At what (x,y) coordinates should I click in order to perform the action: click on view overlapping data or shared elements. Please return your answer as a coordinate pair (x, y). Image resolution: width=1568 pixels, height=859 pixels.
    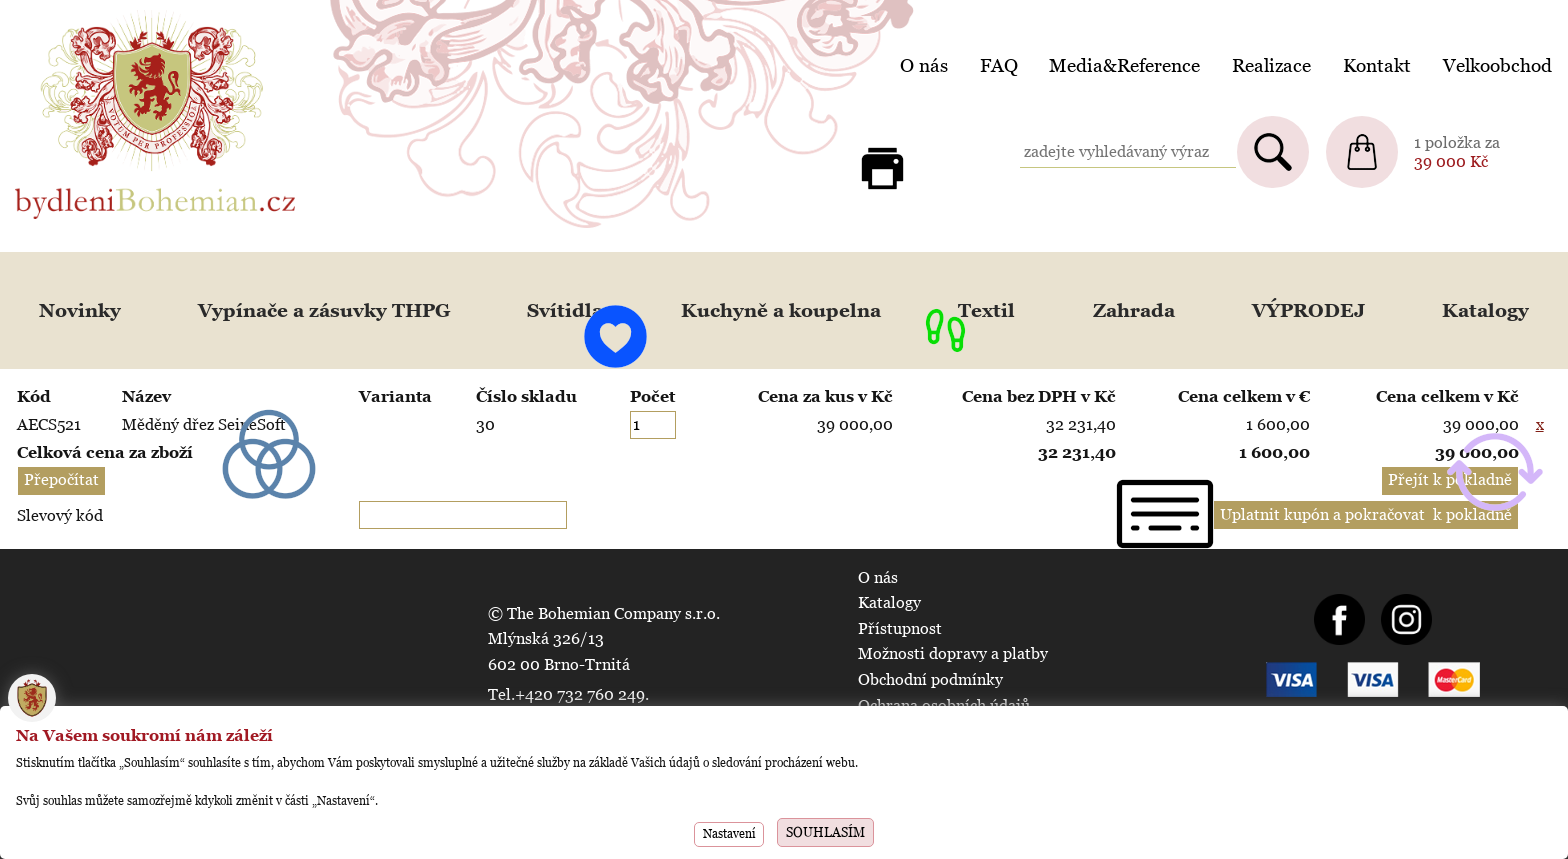
    Looking at the image, I should click on (269, 456).